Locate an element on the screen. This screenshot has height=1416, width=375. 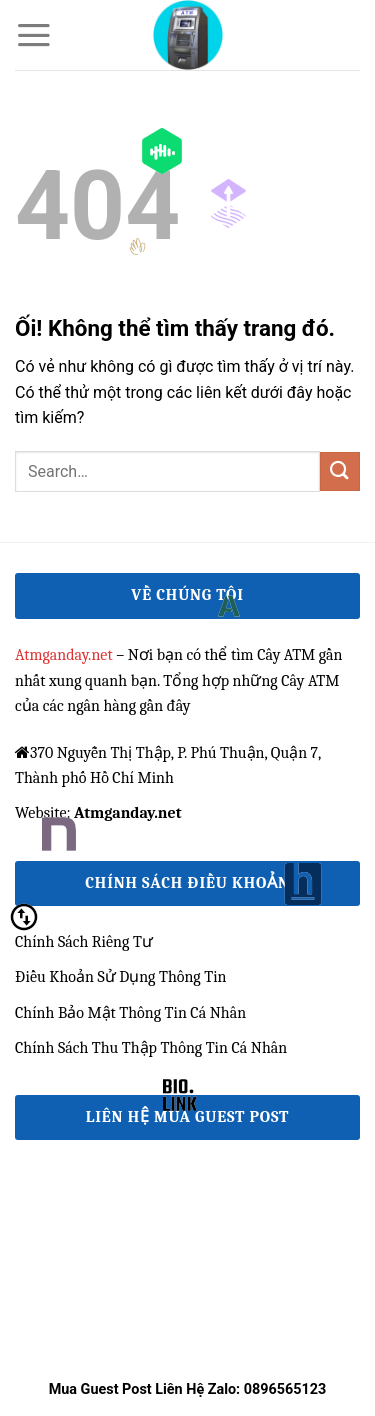
airbrake error monitoring service logo is located at coordinates (229, 606).